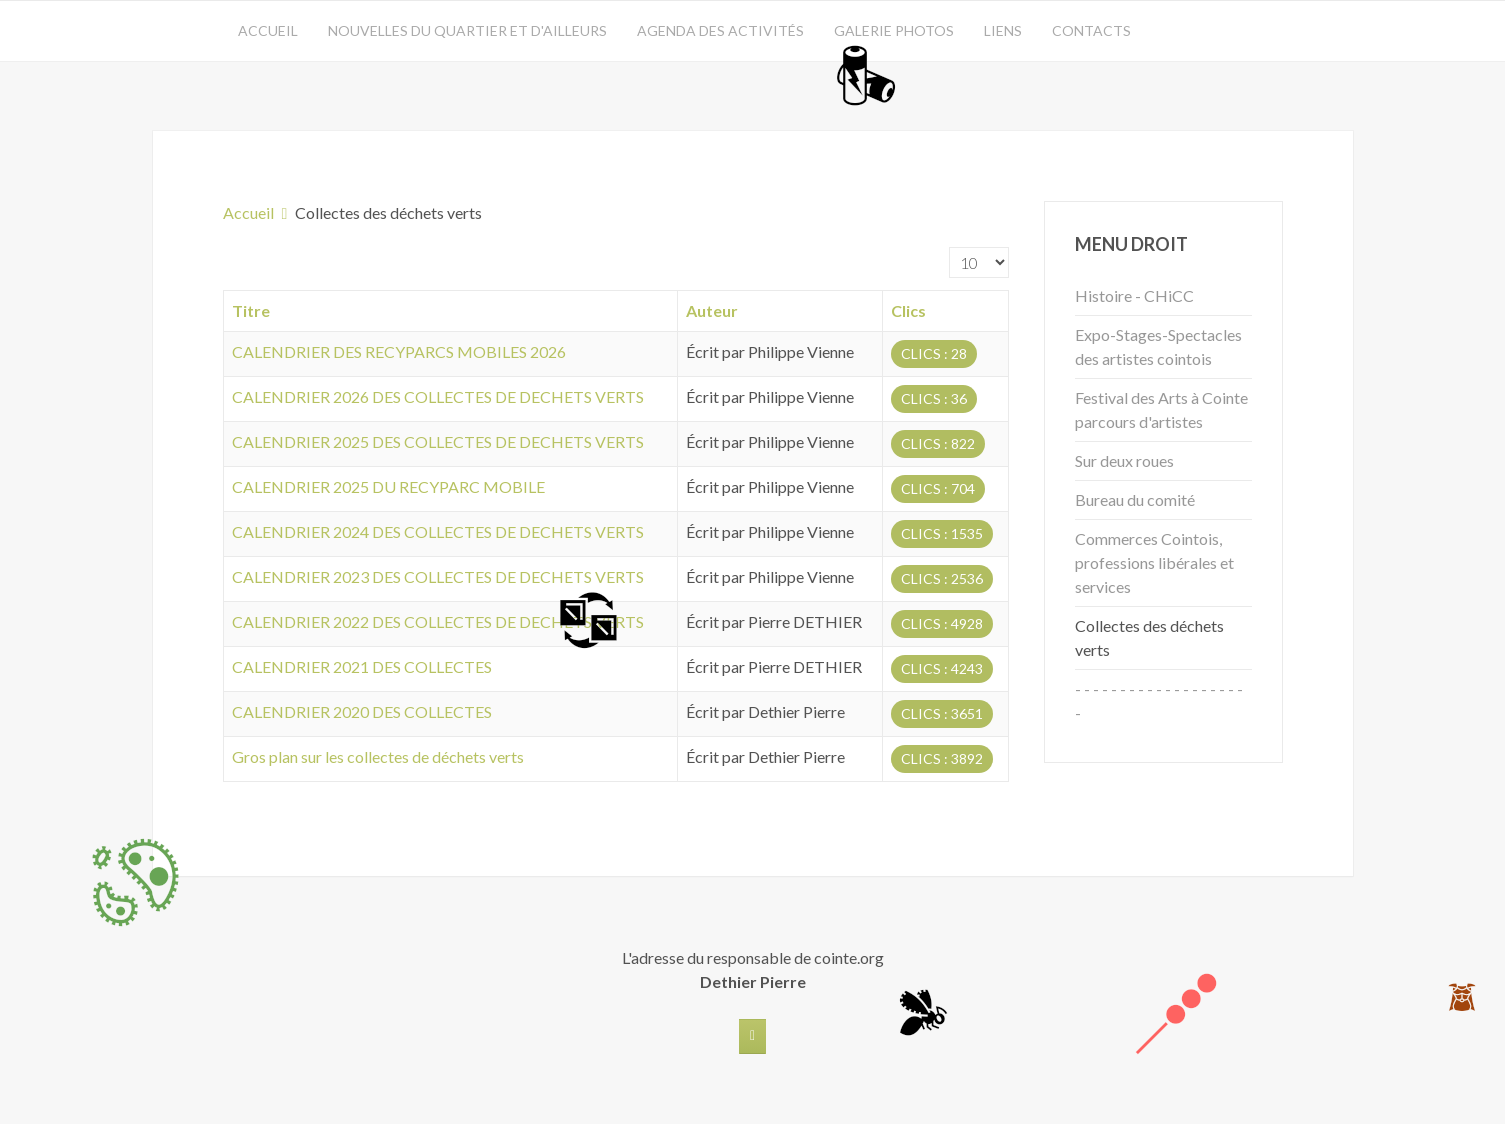 The height and width of the screenshot is (1124, 1505). Describe the element at coordinates (1462, 997) in the screenshot. I see `equip armor or cape to character` at that location.